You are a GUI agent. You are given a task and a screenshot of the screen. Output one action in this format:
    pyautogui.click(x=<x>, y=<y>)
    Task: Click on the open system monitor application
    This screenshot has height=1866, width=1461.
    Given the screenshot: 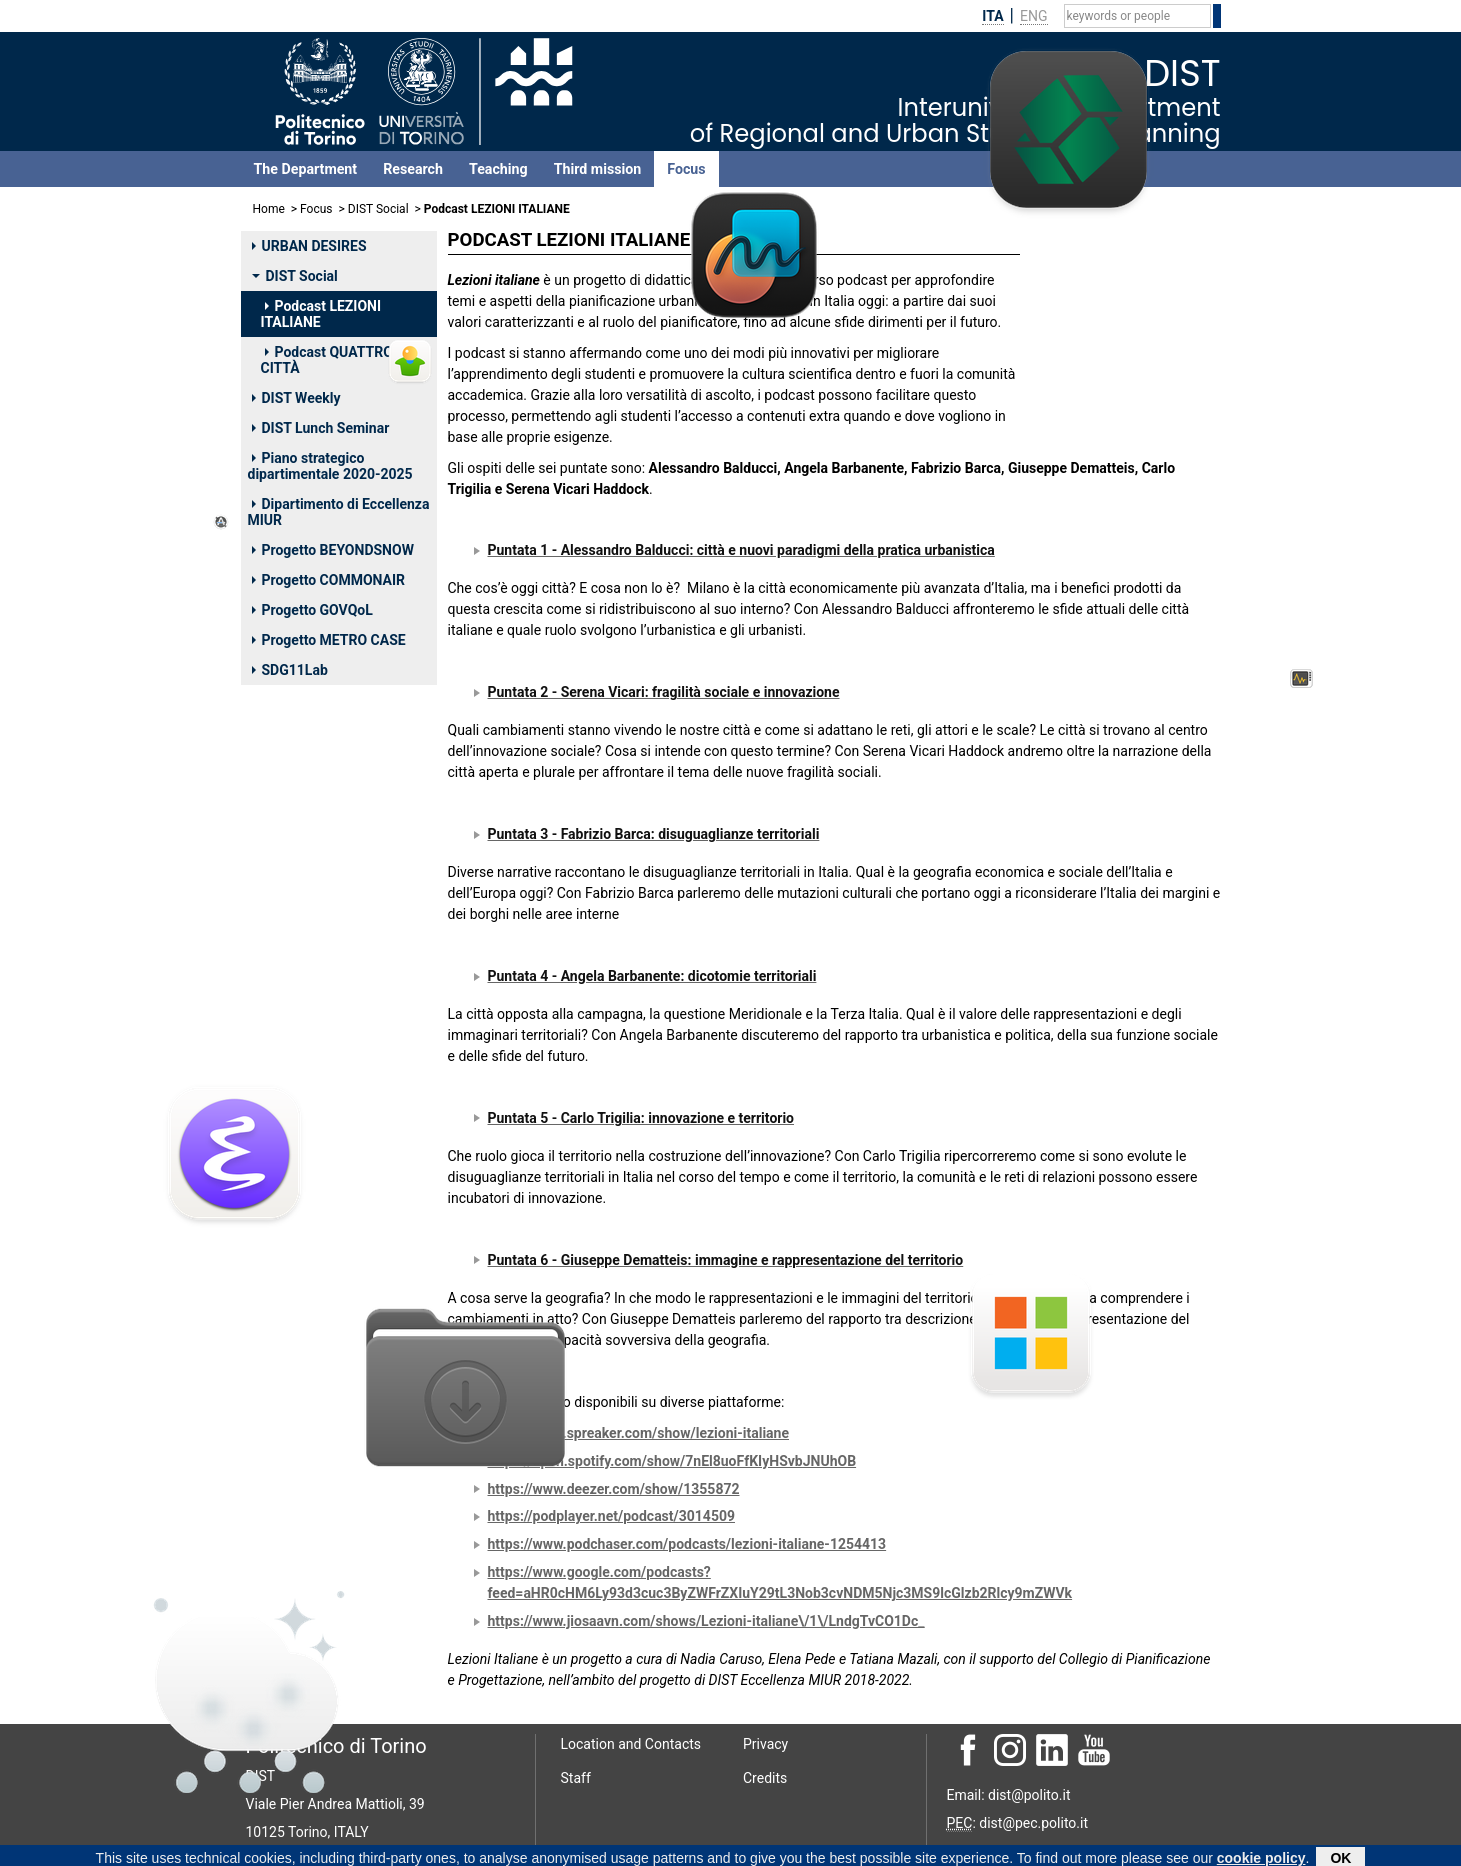 What is the action you would take?
    pyautogui.click(x=1301, y=678)
    